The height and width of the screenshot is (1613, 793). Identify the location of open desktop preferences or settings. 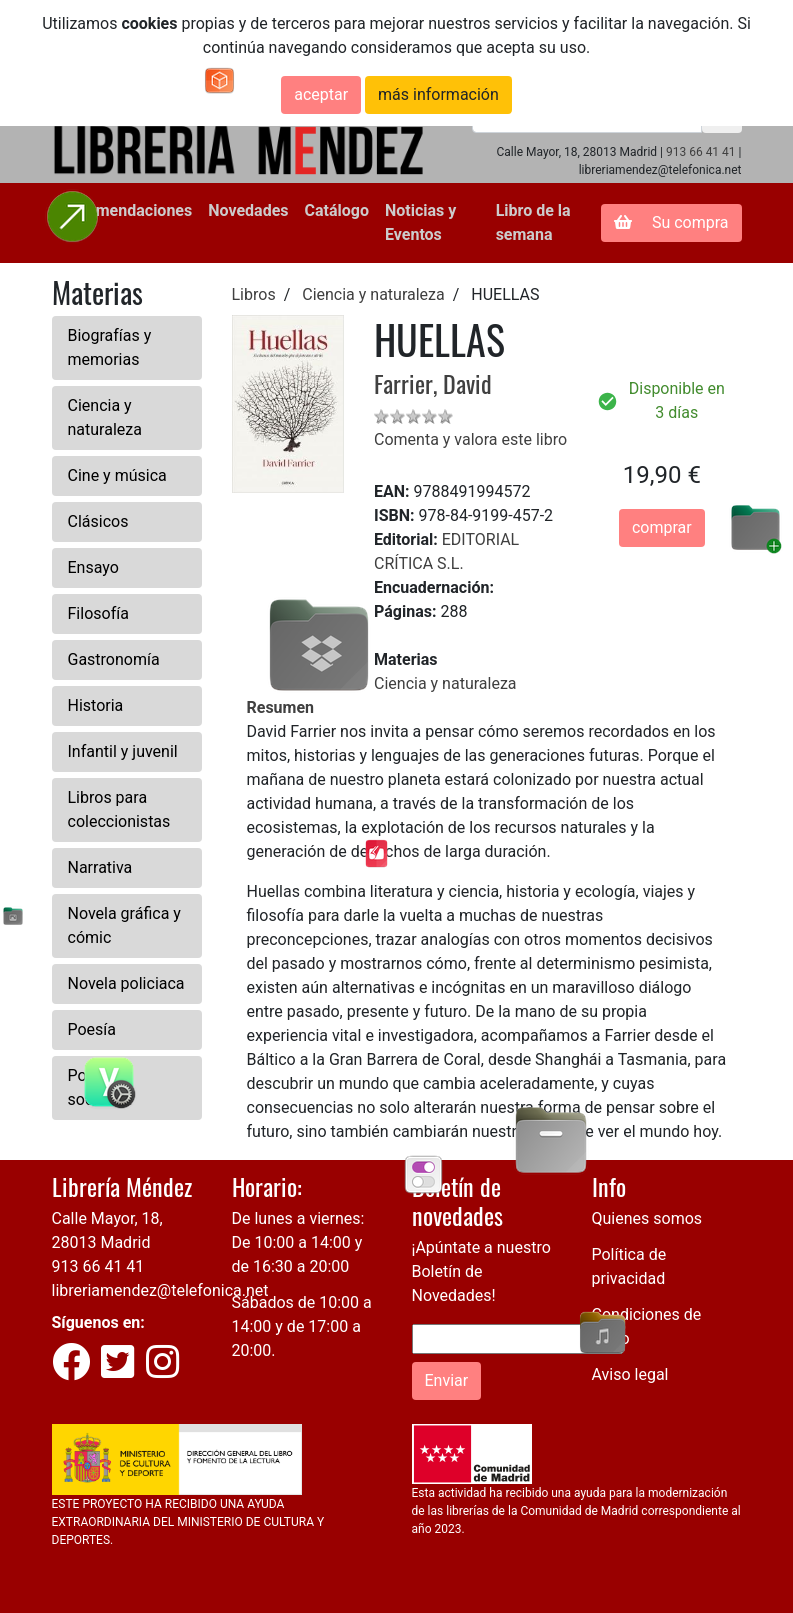
(423, 1174).